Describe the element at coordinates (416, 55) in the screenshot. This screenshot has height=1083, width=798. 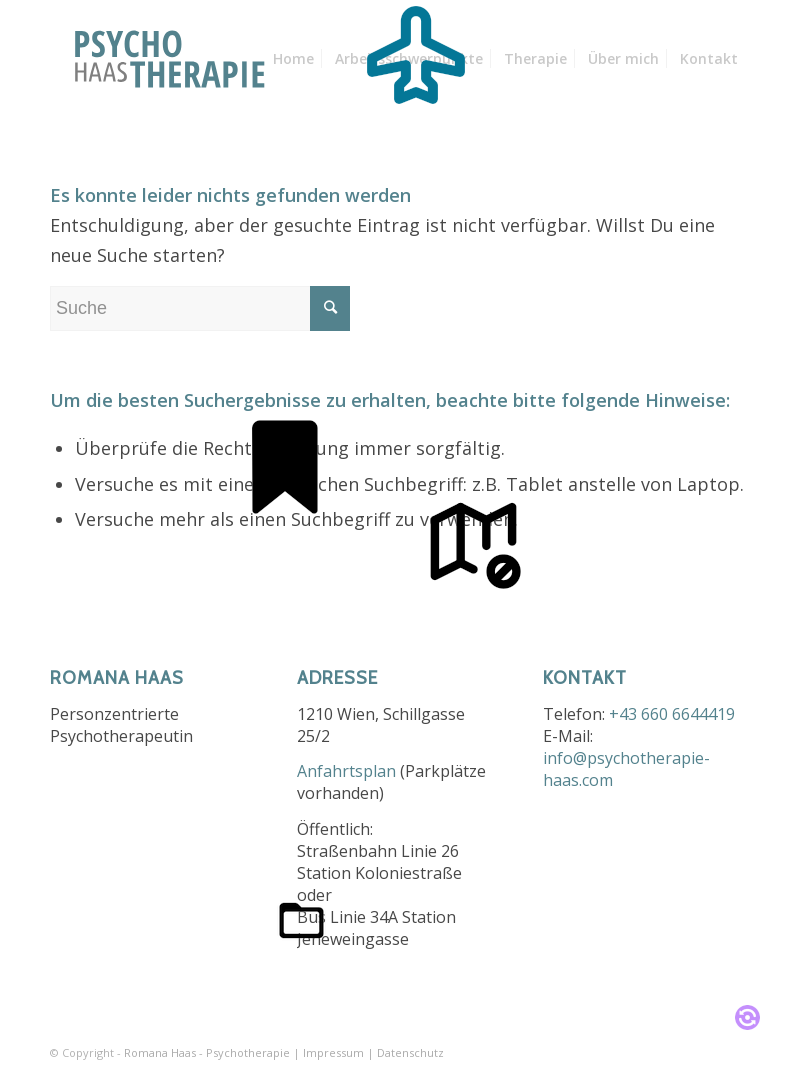
I see `enable airplane mode` at that location.